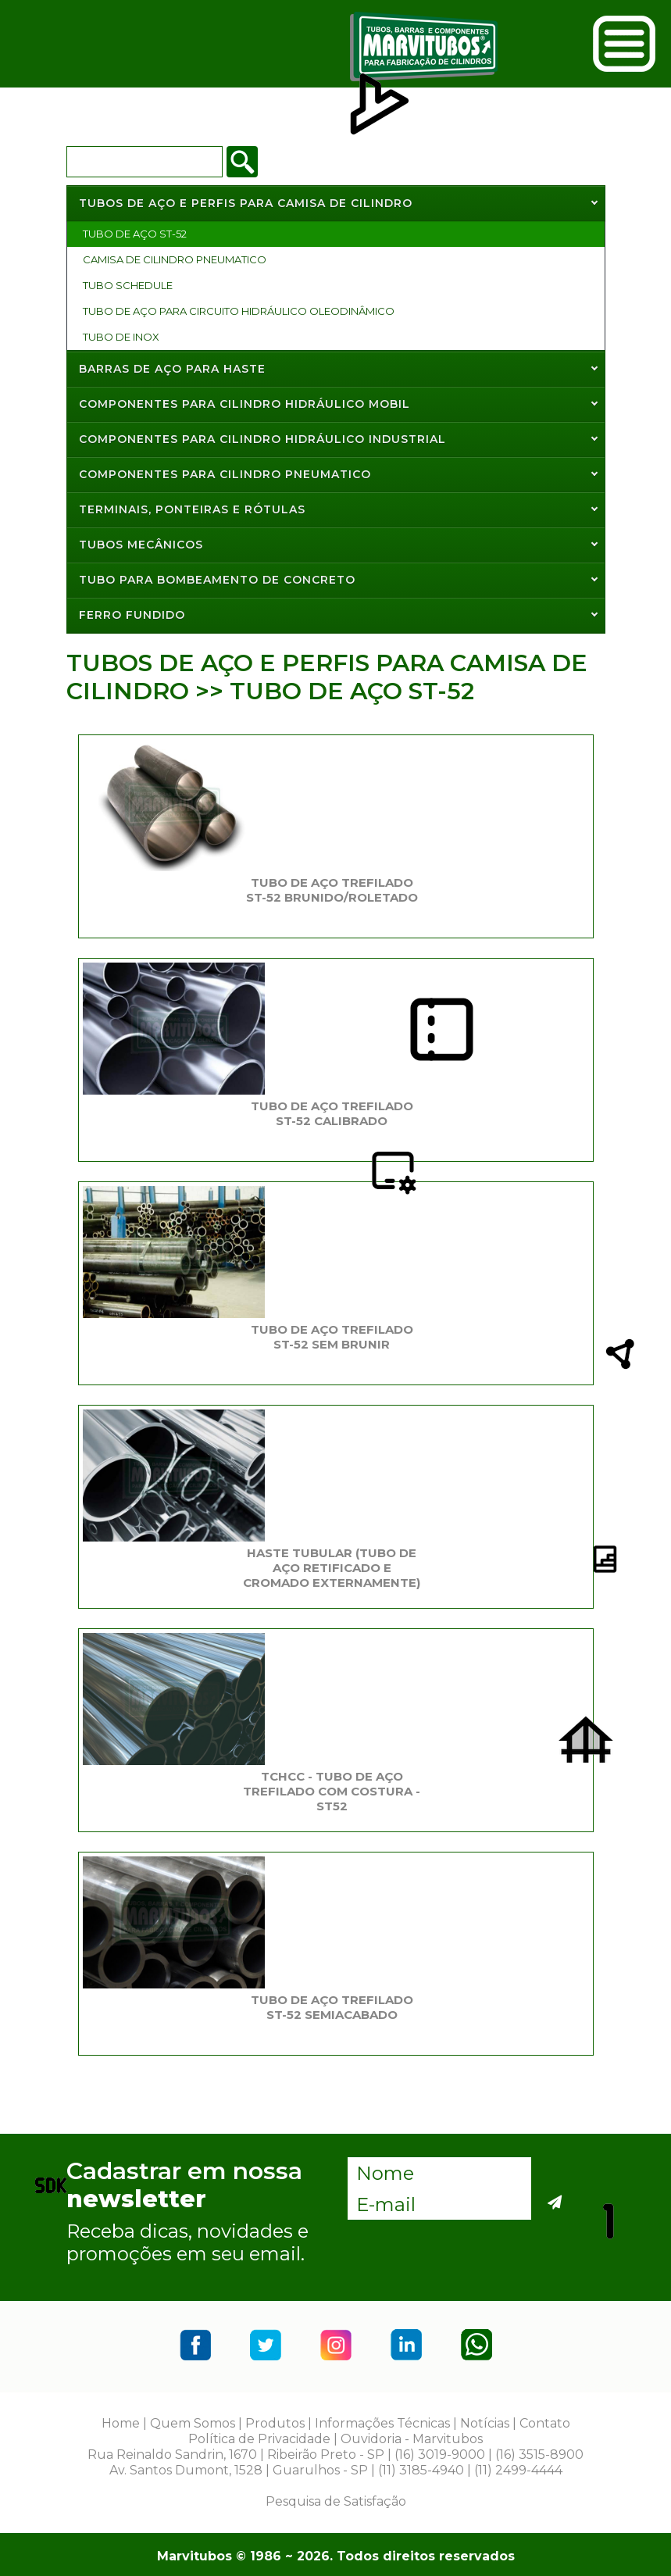 This screenshot has width=671, height=2576. I want to click on toggle sidebar panel off, so click(441, 1029).